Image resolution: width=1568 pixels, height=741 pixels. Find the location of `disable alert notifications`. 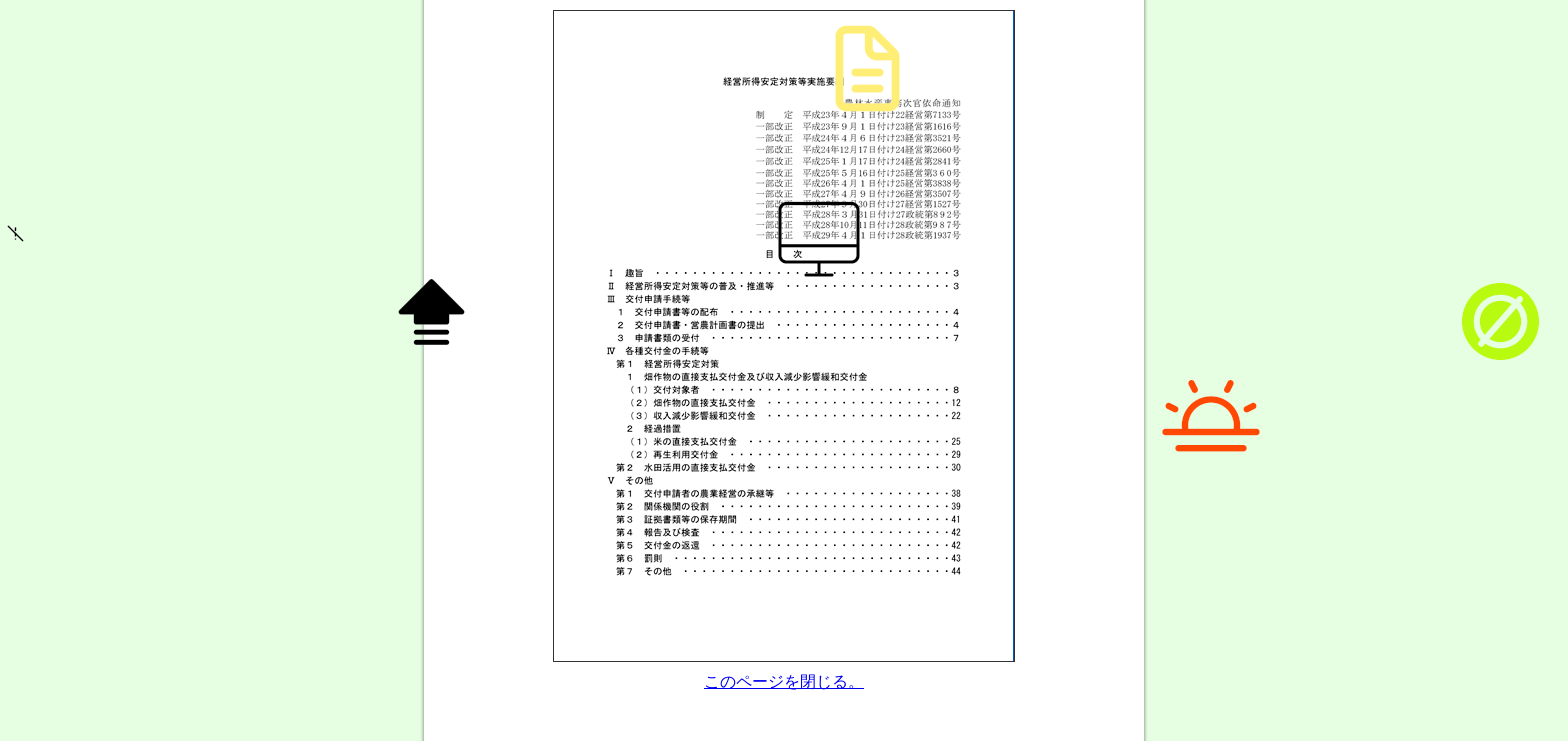

disable alert notifications is located at coordinates (15, 233).